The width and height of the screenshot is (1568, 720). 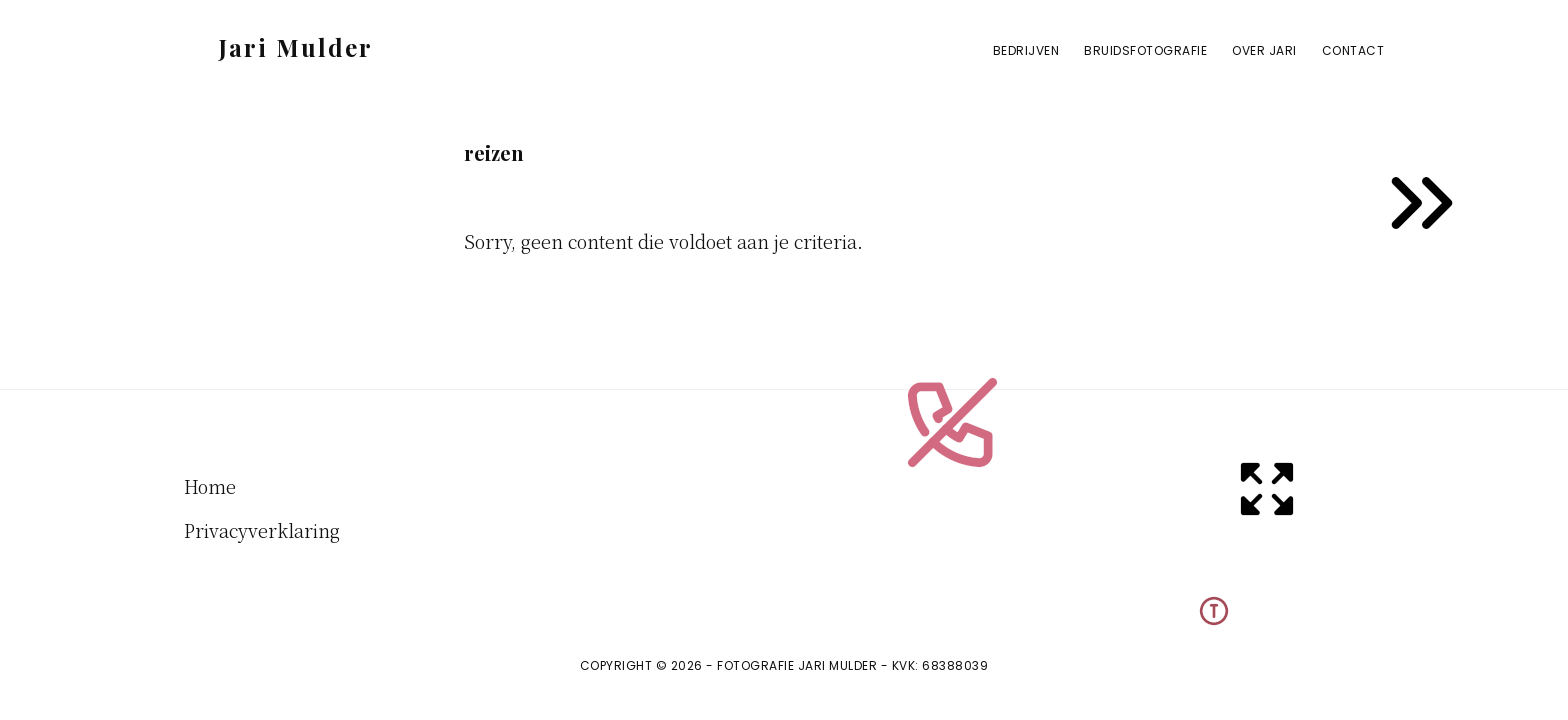 What do you see at coordinates (1422, 203) in the screenshot?
I see `skip forward or advance quickly` at bounding box center [1422, 203].